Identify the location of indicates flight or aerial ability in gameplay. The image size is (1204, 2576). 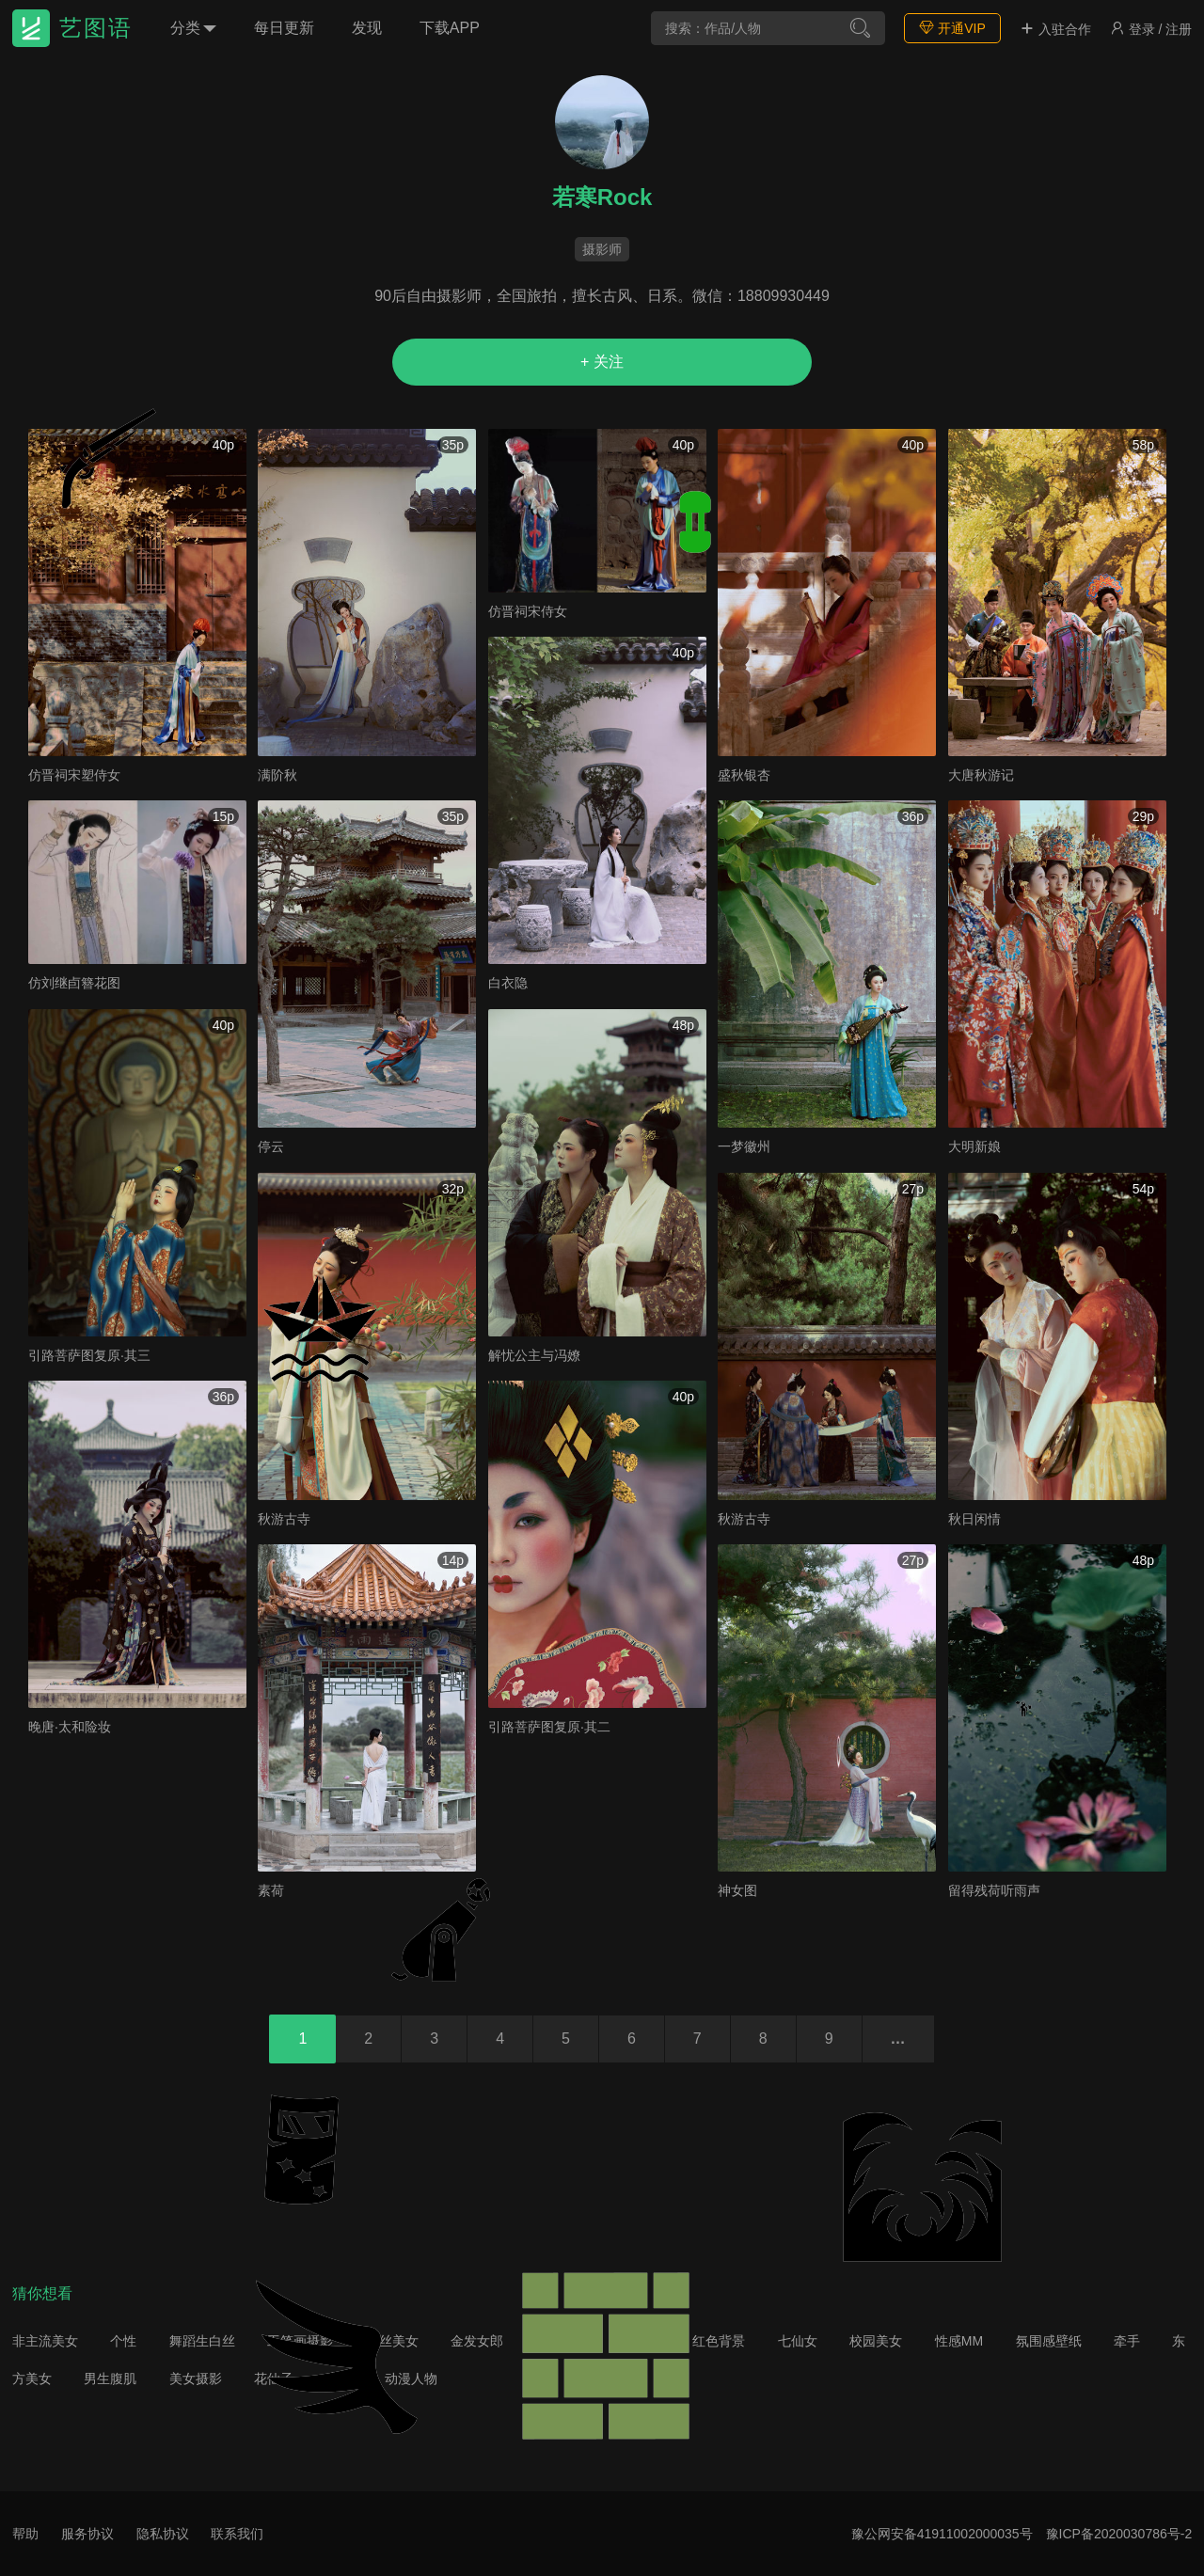
(337, 2359).